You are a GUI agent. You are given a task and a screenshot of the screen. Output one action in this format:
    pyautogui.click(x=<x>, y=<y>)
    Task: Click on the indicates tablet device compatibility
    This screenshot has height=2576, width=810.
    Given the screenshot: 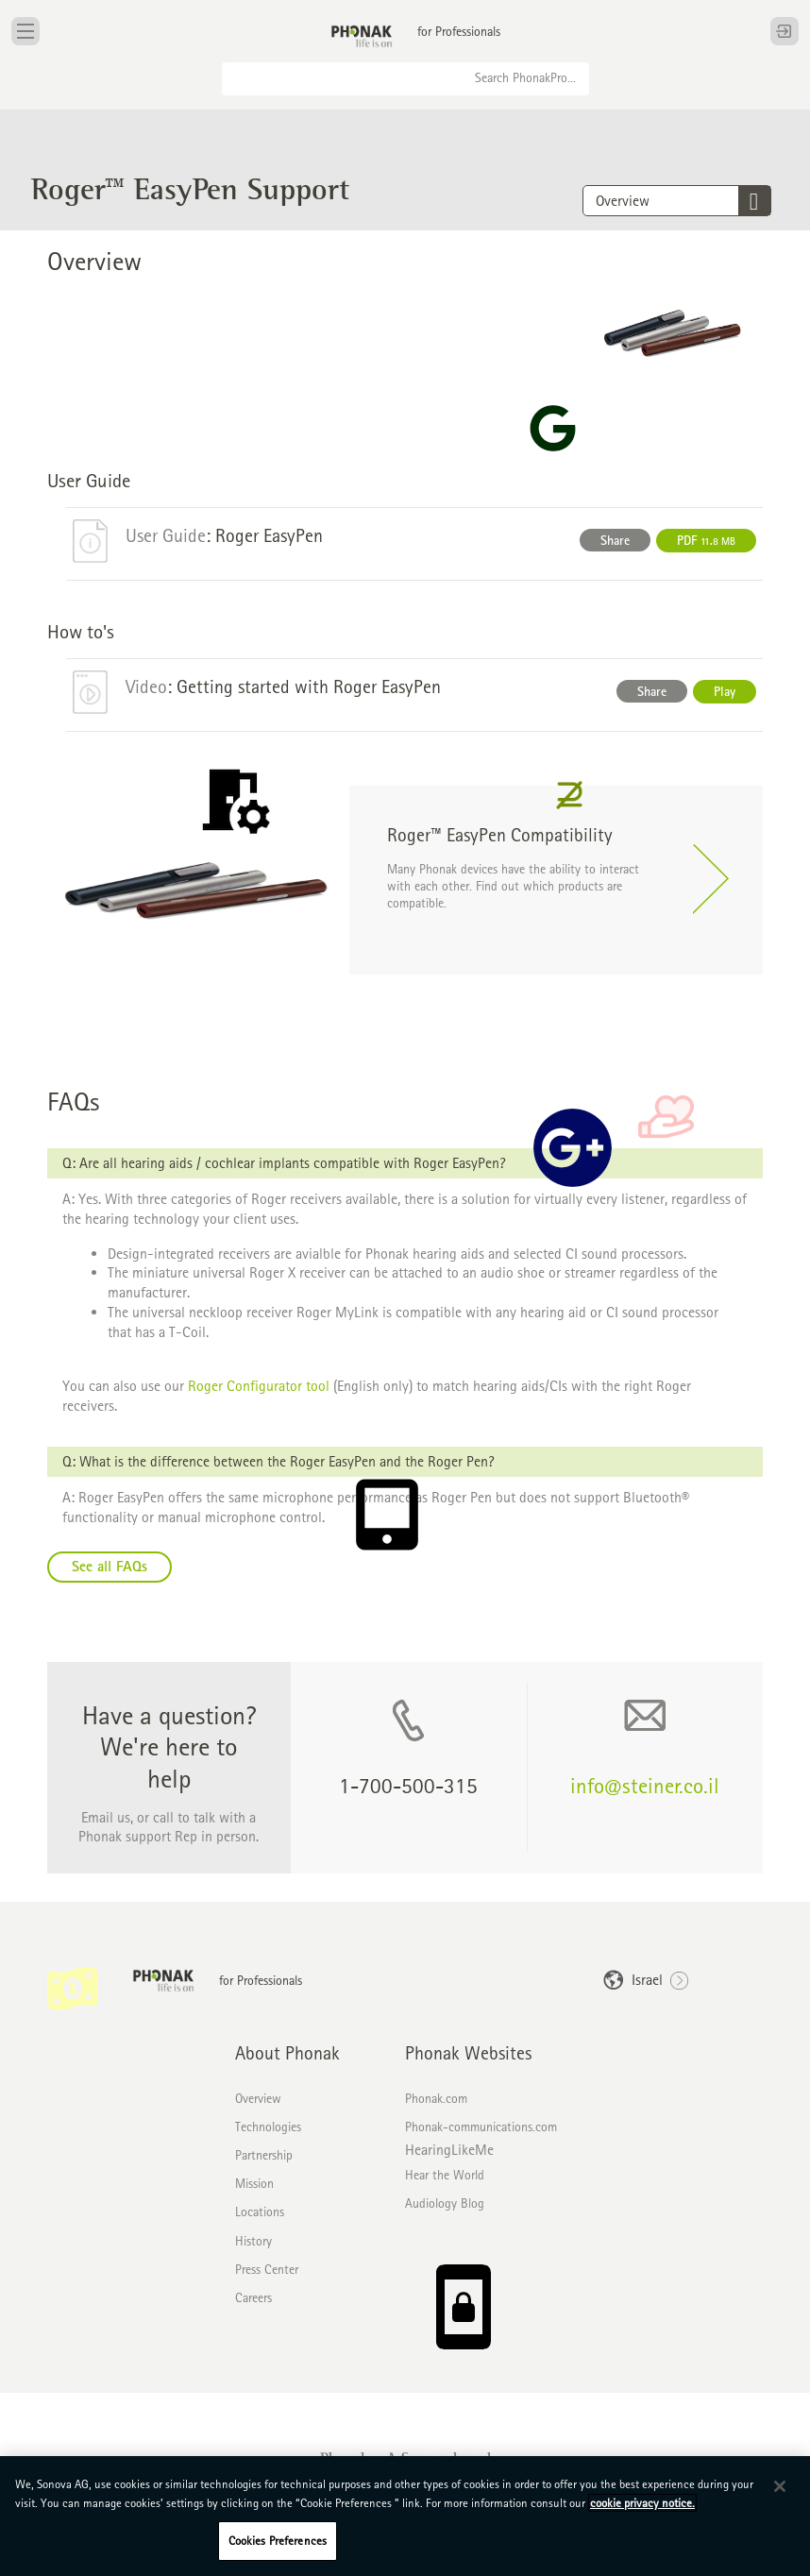 What is the action you would take?
    pyautogui.click(x=387, y=1515)
    